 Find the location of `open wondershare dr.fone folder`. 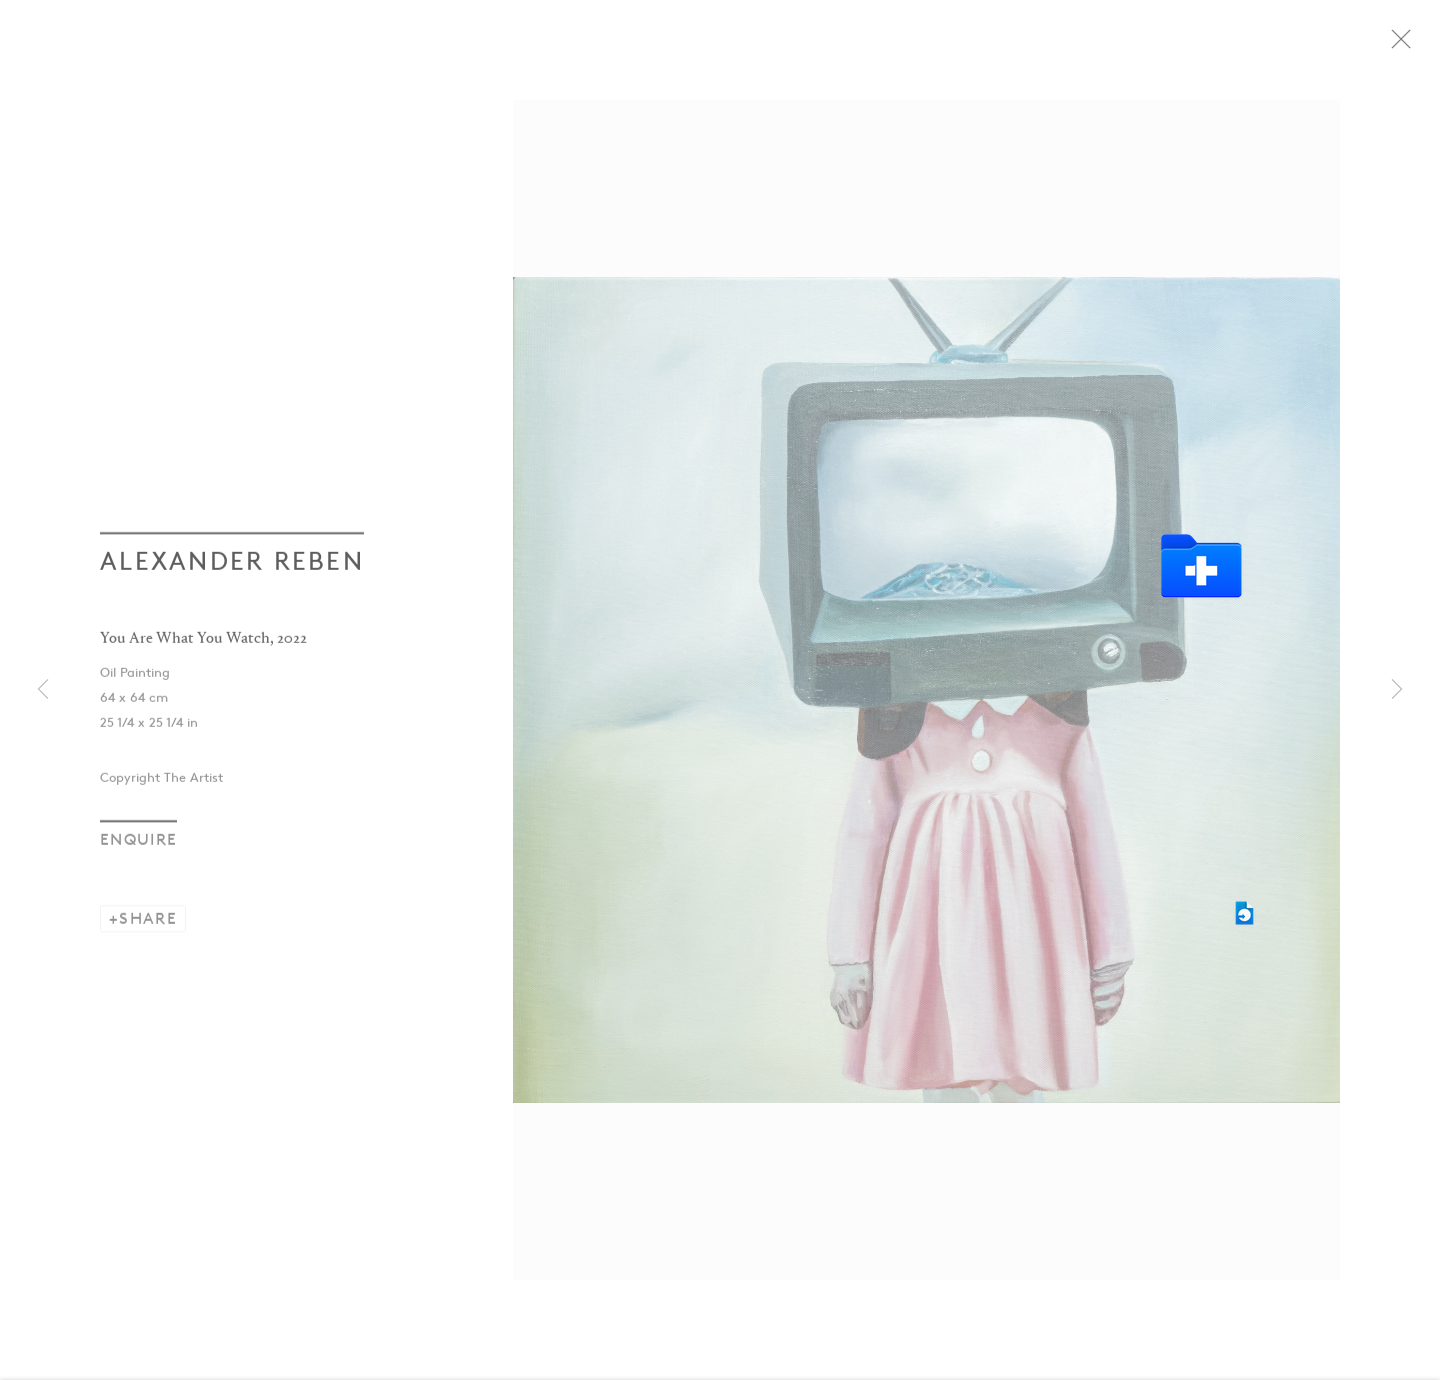

open wondershare dr.fone folder is located at coordinates (1201, 568).